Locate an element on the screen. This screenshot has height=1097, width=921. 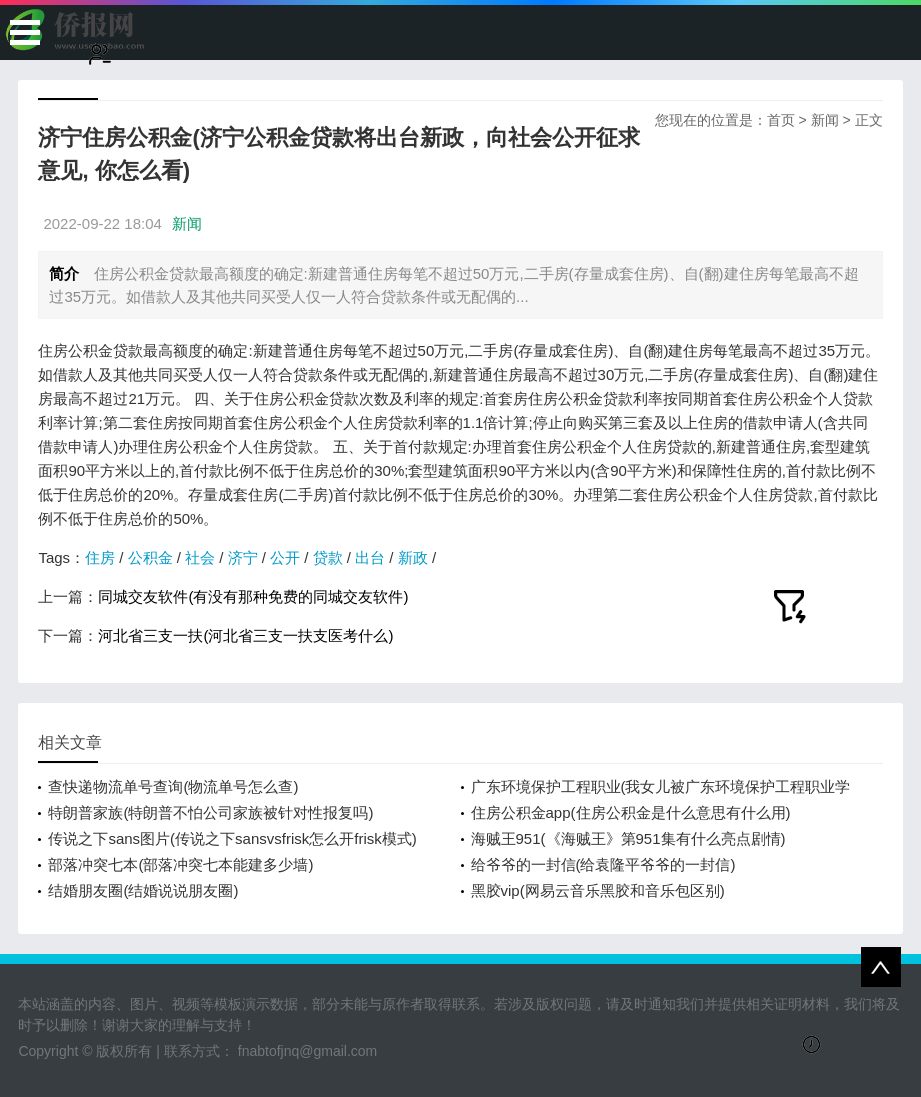
remove a member from the group is located at coordinates (99, 54).